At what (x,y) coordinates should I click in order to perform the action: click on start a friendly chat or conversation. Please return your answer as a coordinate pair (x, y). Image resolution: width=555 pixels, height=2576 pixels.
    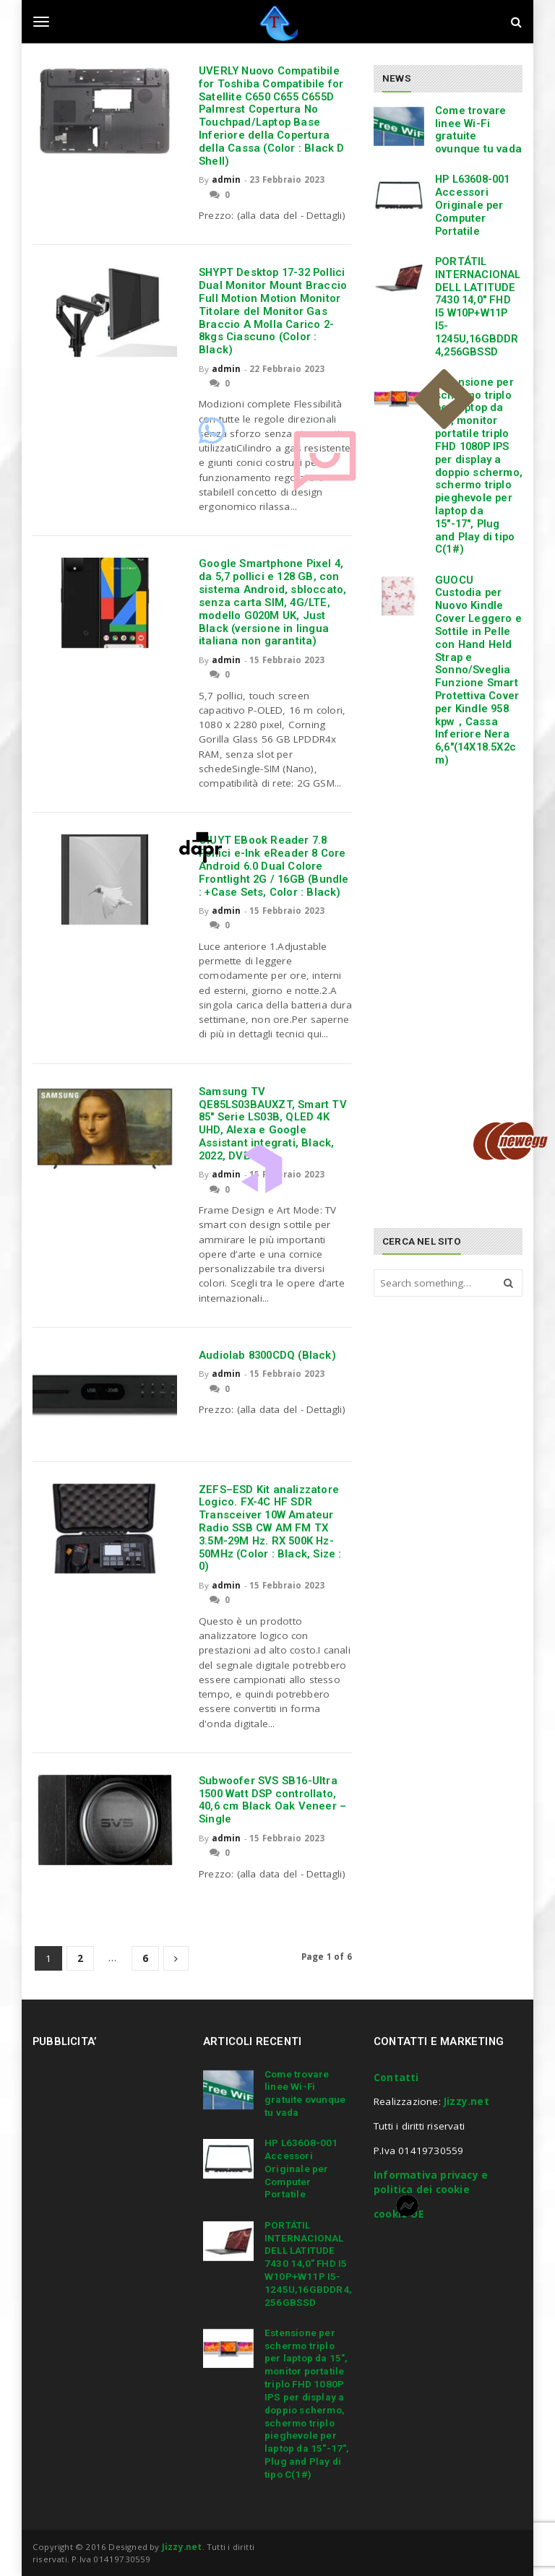
    Looking at the image, I should click on (324, 459).